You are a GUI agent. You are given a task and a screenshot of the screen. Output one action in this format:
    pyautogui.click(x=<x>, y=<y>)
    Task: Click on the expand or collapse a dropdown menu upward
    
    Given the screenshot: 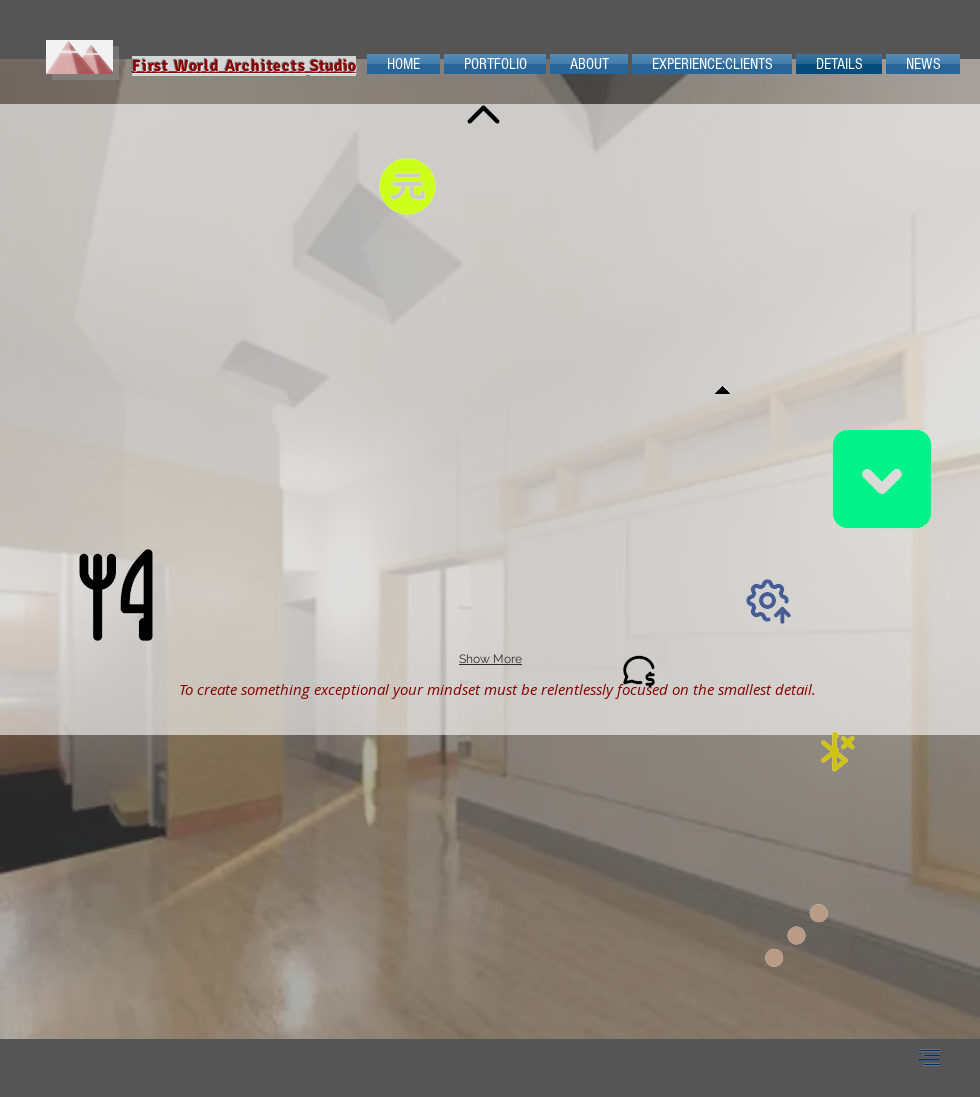 What is the action you would take?
    pyautogui.click(x=722, y=390)
    